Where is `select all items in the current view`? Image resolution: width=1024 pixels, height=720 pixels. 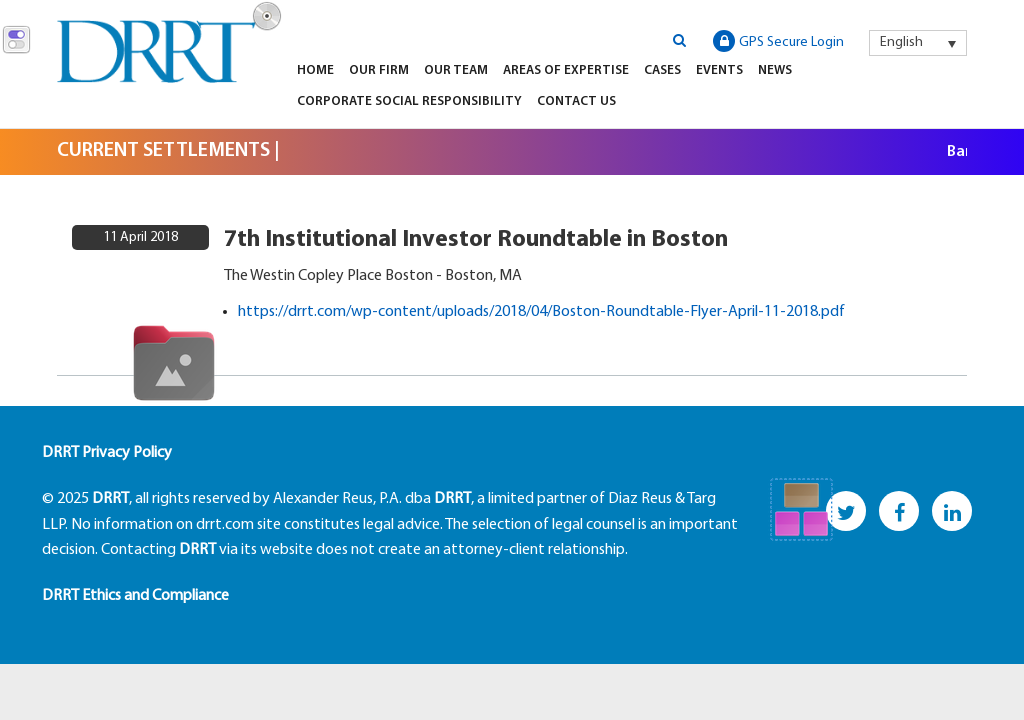
select all items in the current view is located at coordinates (801, 509).